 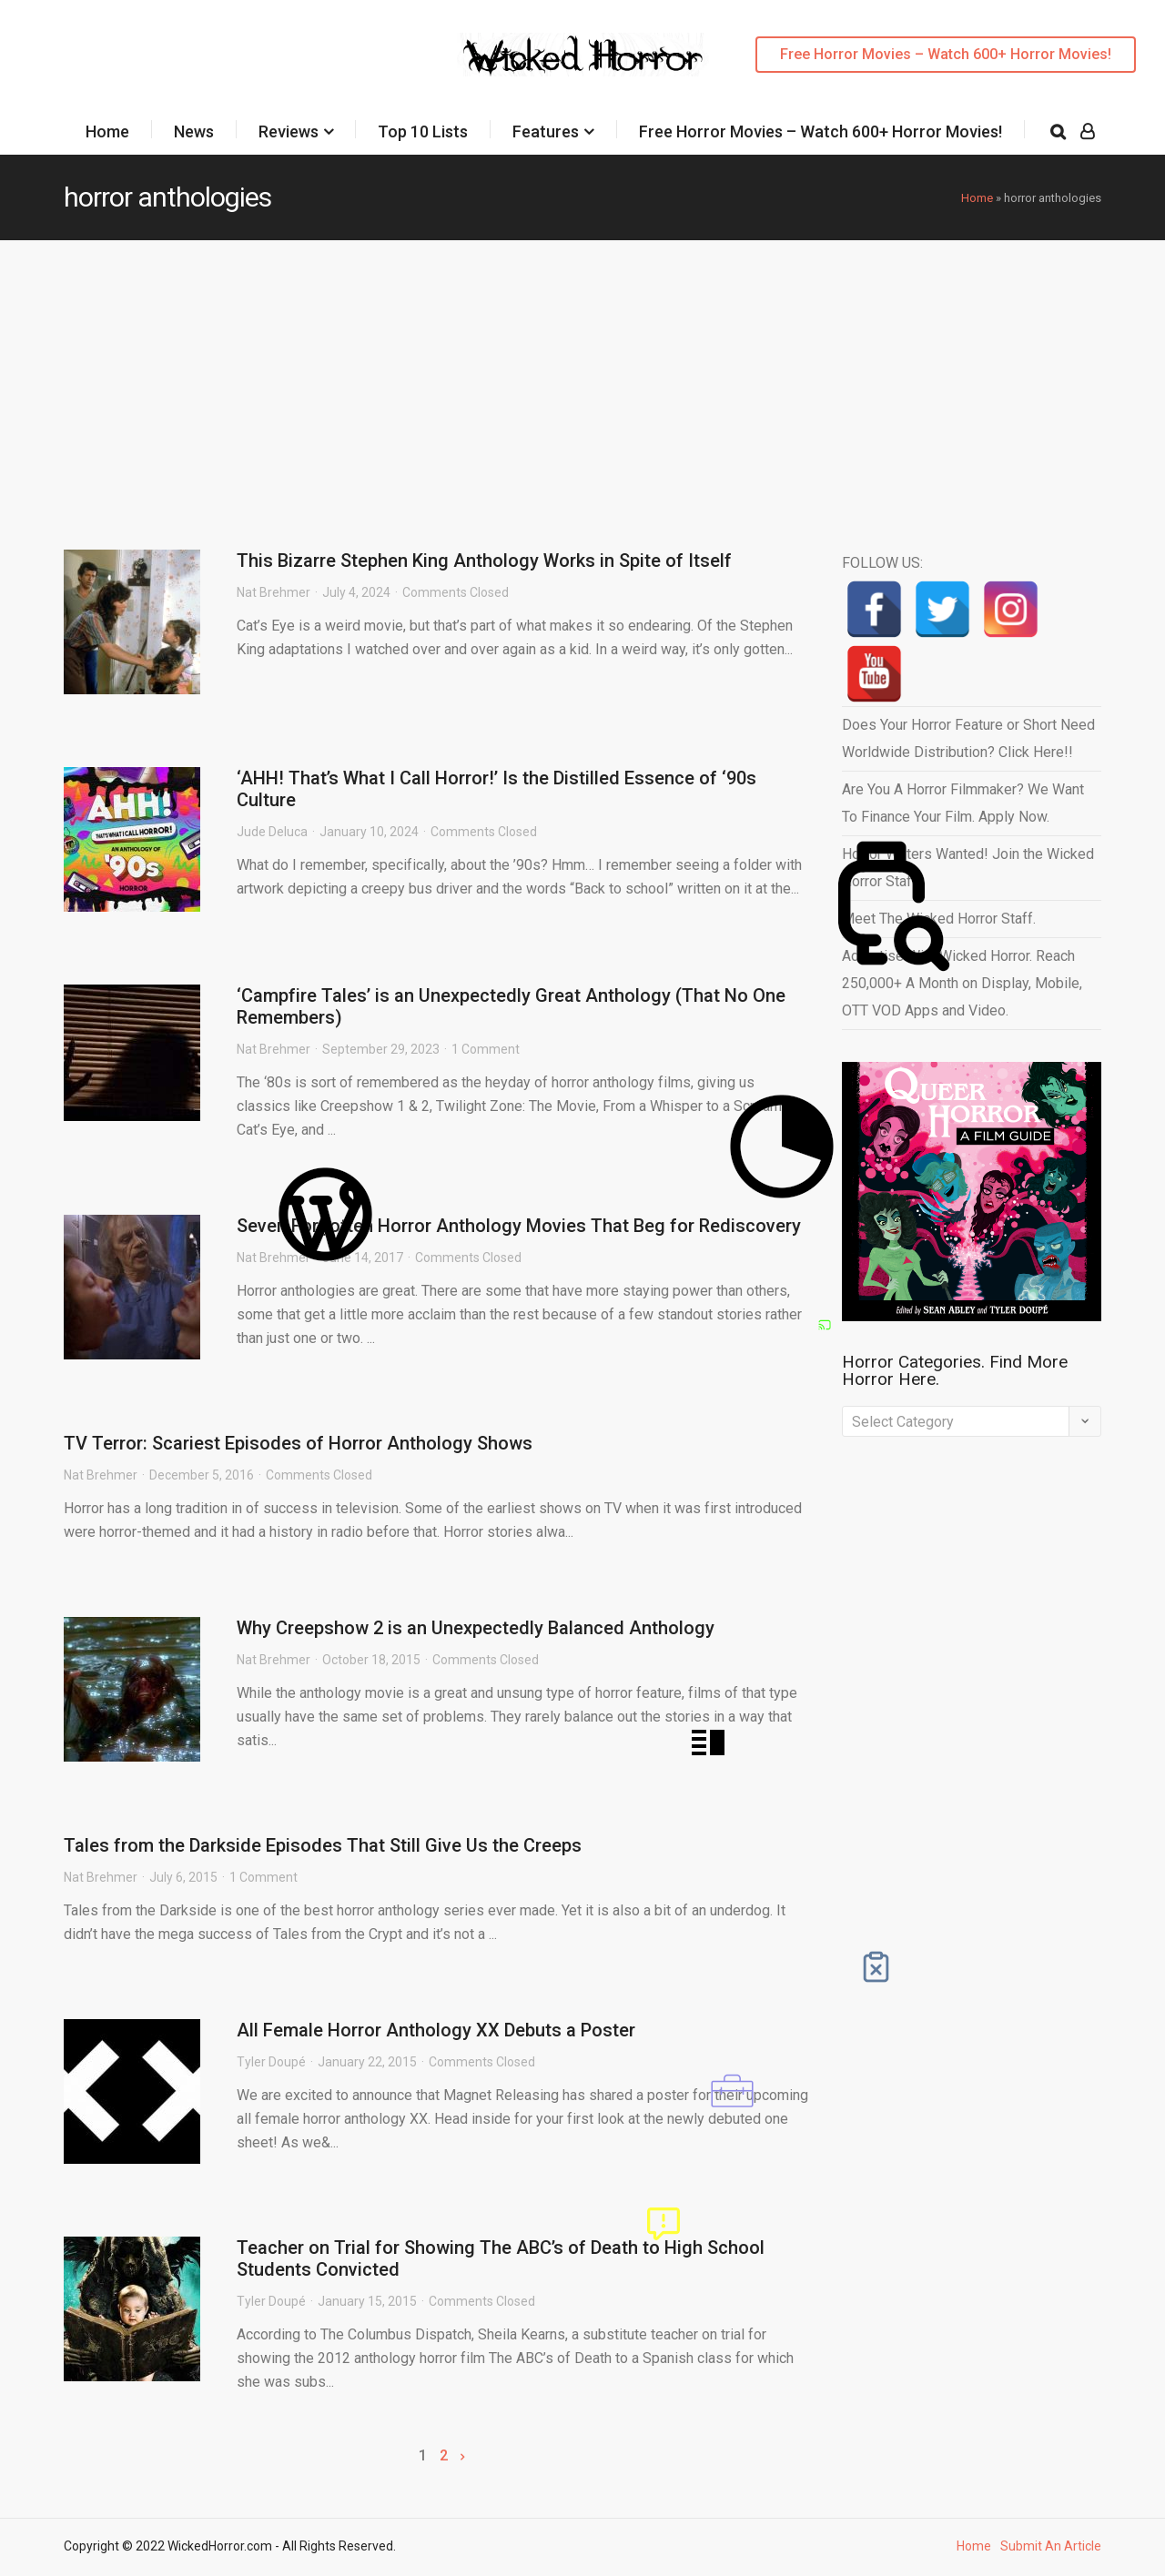 I want to click on search for a connected smartwatch, so click(x=881, y=903).